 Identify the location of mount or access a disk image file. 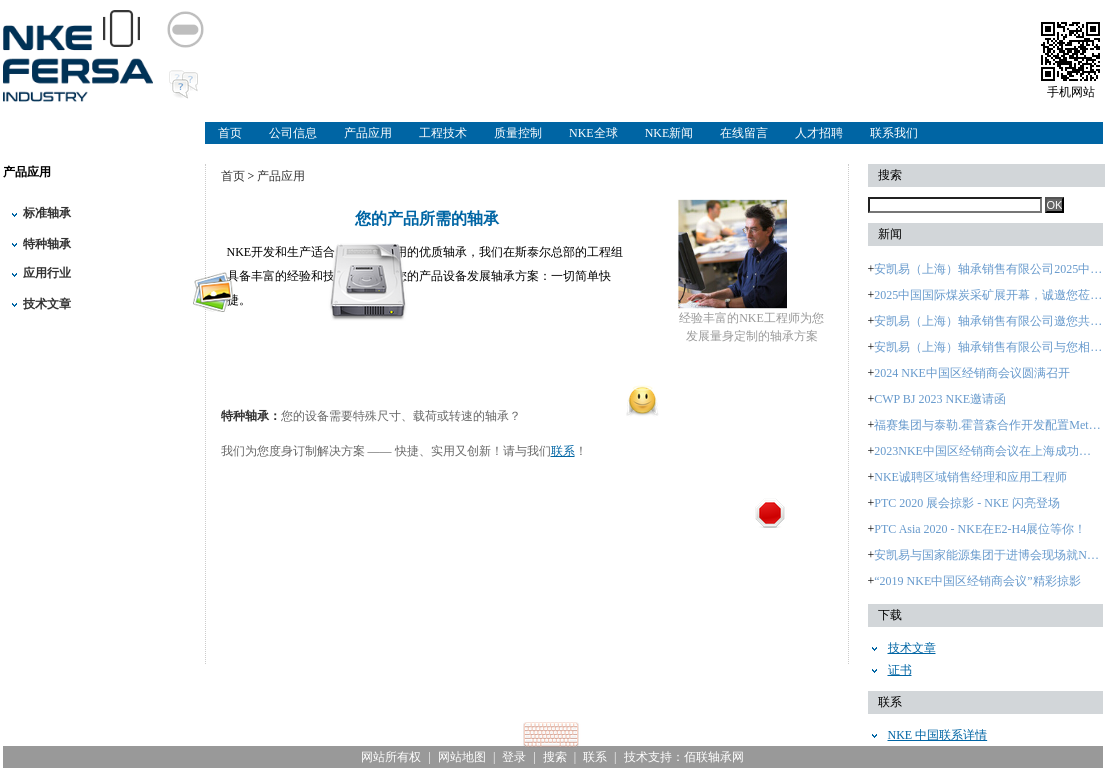
(367, 280).